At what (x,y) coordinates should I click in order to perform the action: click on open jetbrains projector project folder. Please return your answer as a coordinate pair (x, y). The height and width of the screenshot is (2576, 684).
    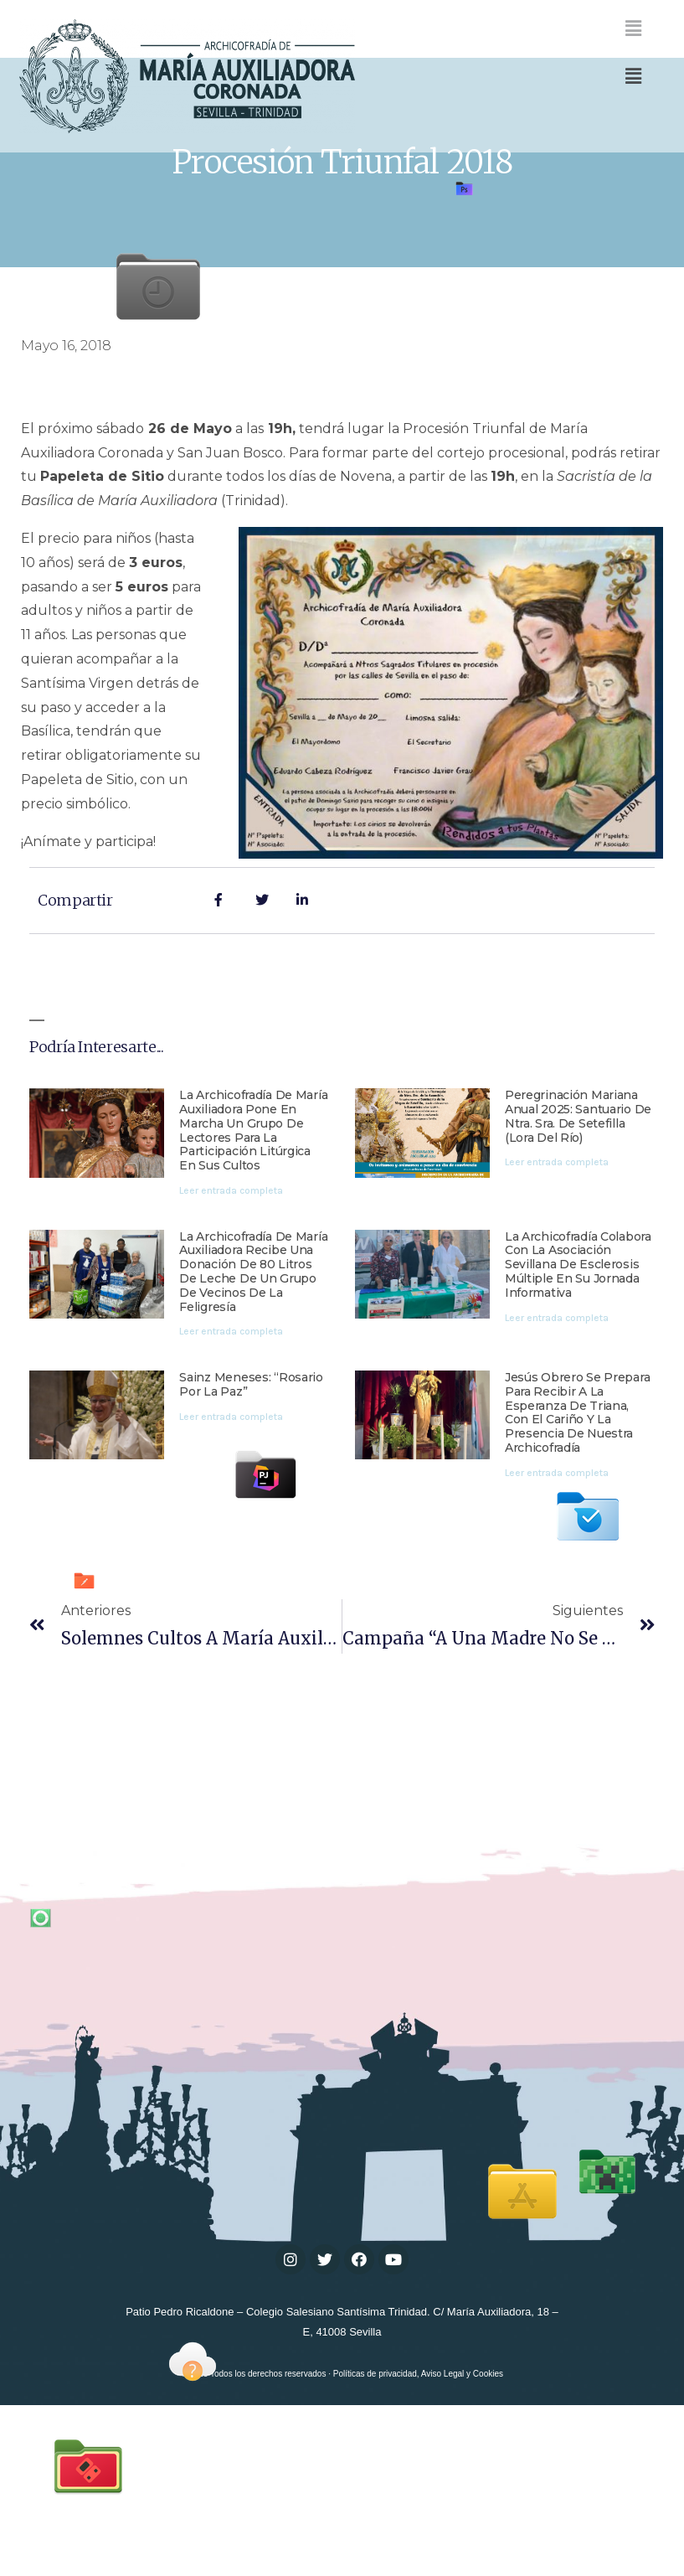
    Looking at the image, I should click on (265, 1476).